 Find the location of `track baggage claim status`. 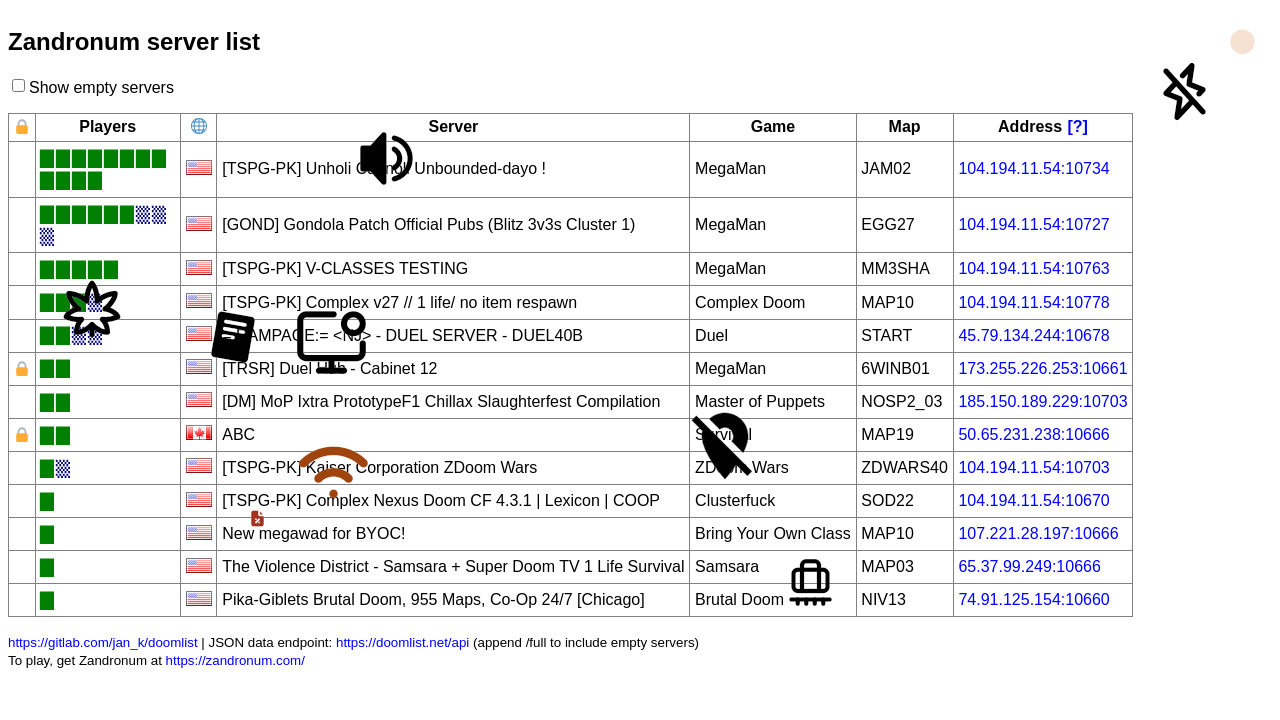

track baggage claim status is located at coordinates (810, 582).